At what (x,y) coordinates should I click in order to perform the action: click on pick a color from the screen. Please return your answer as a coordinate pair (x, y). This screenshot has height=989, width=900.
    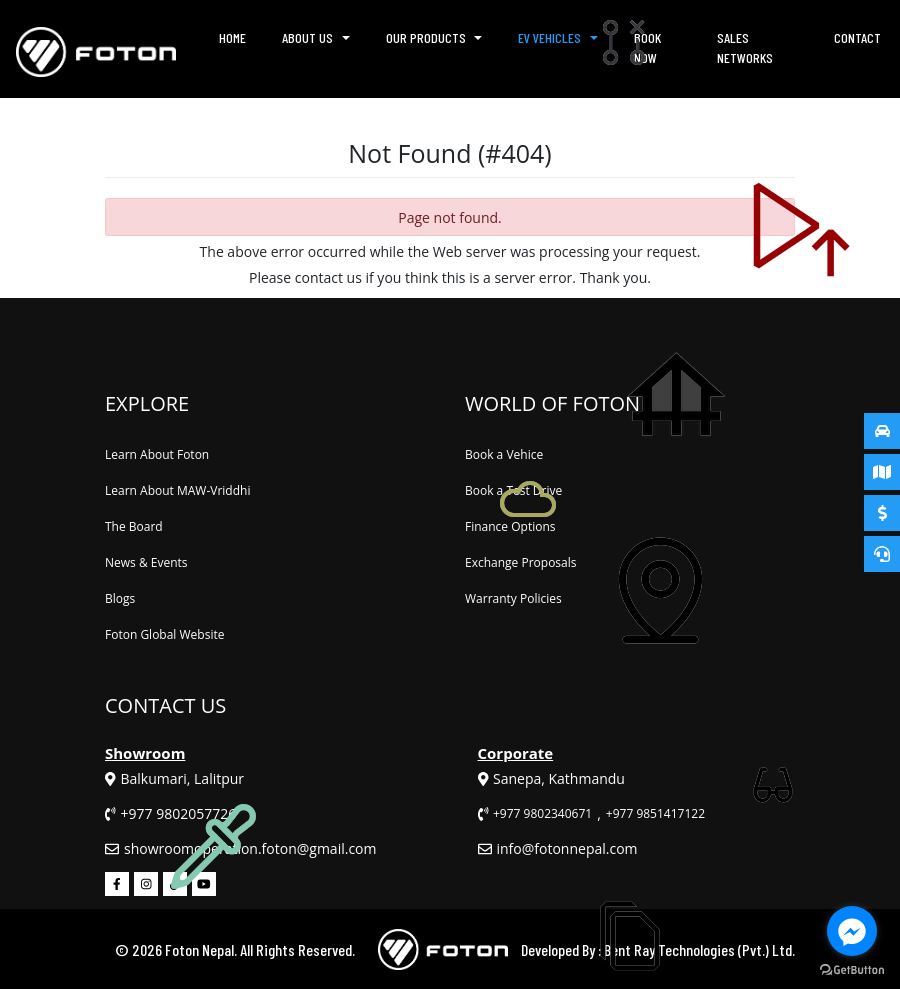
    Looking at the image, I should click on (213, 846).